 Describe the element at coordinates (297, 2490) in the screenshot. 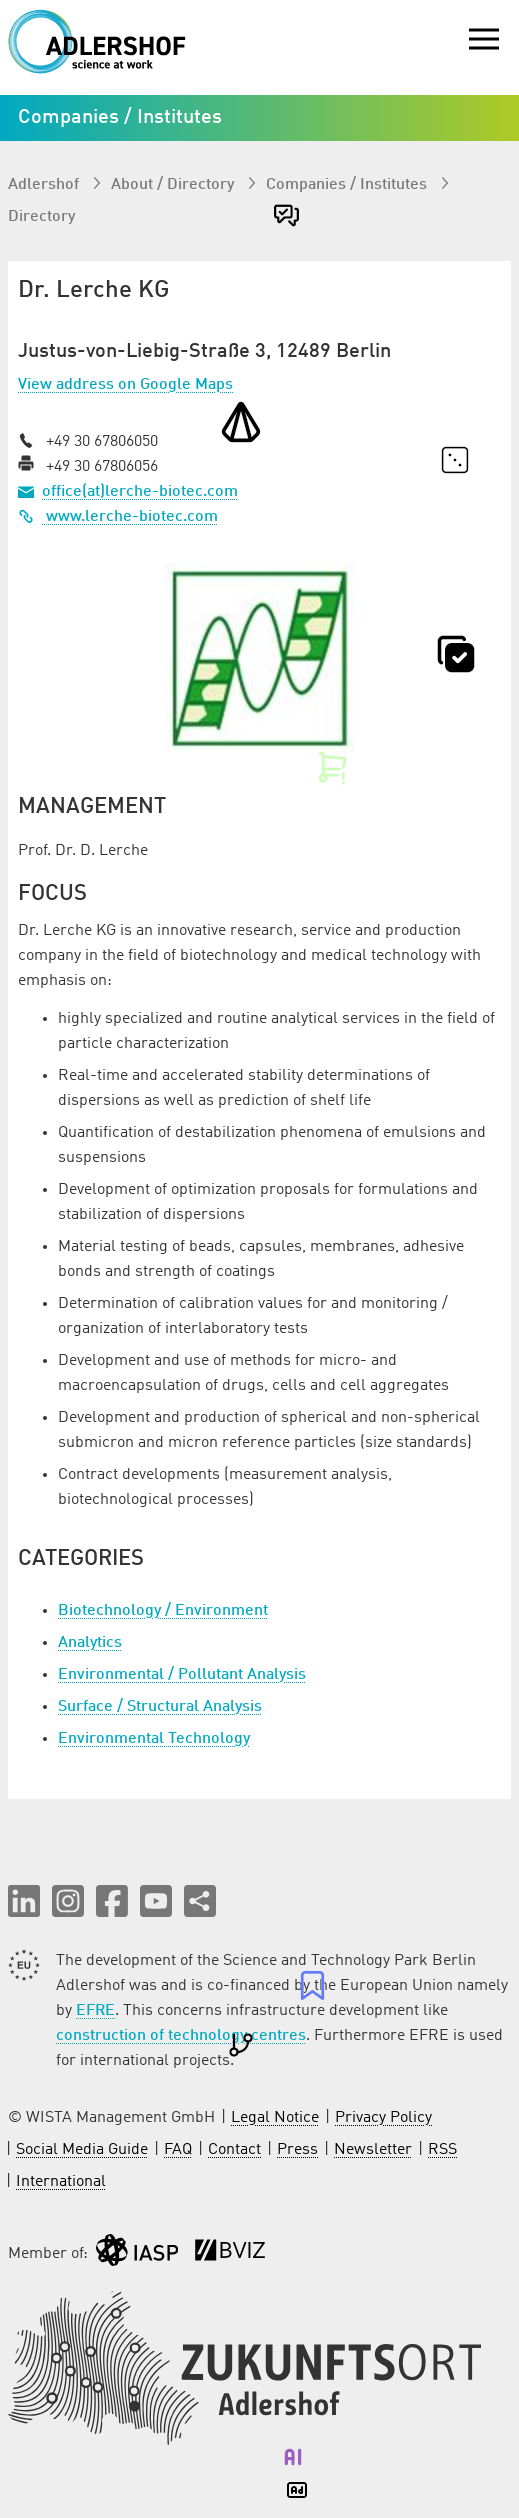

I see `indicates sponsored or advertising content` at that location.